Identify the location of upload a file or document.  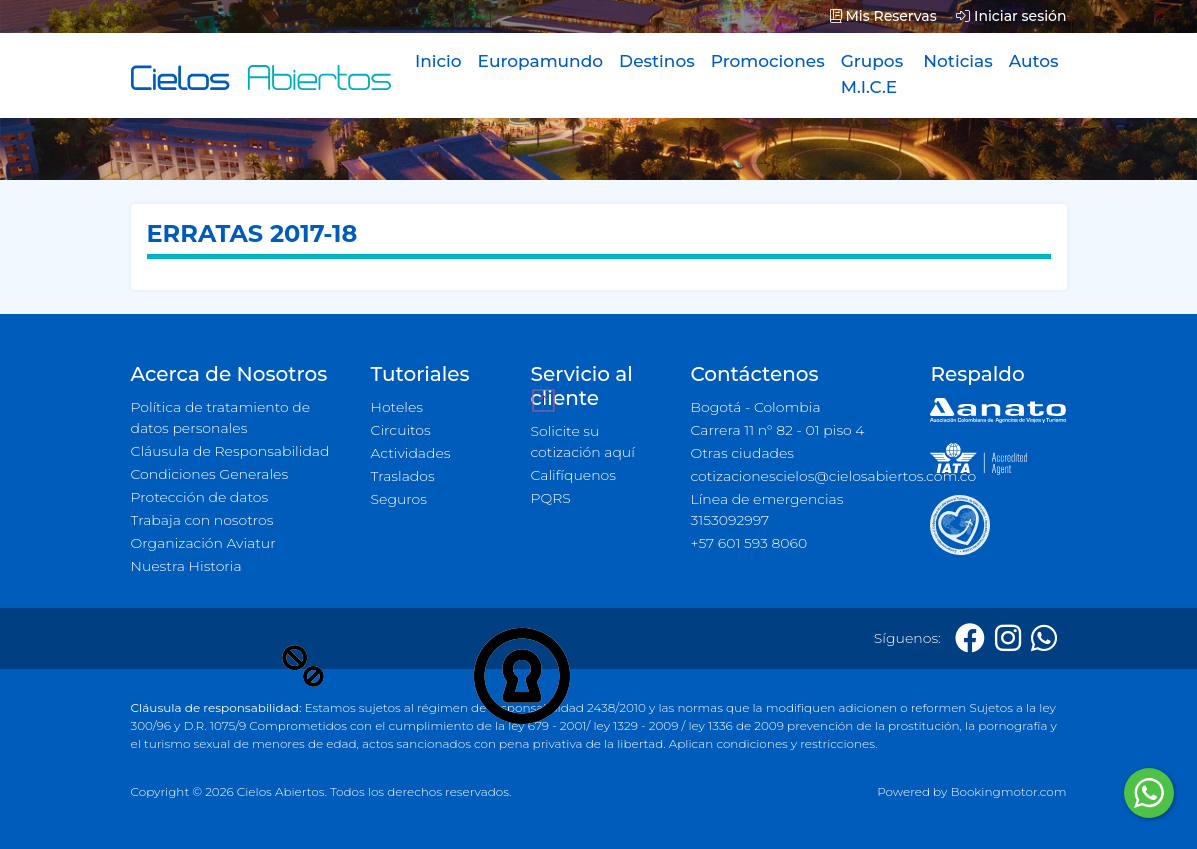
(543, 400).